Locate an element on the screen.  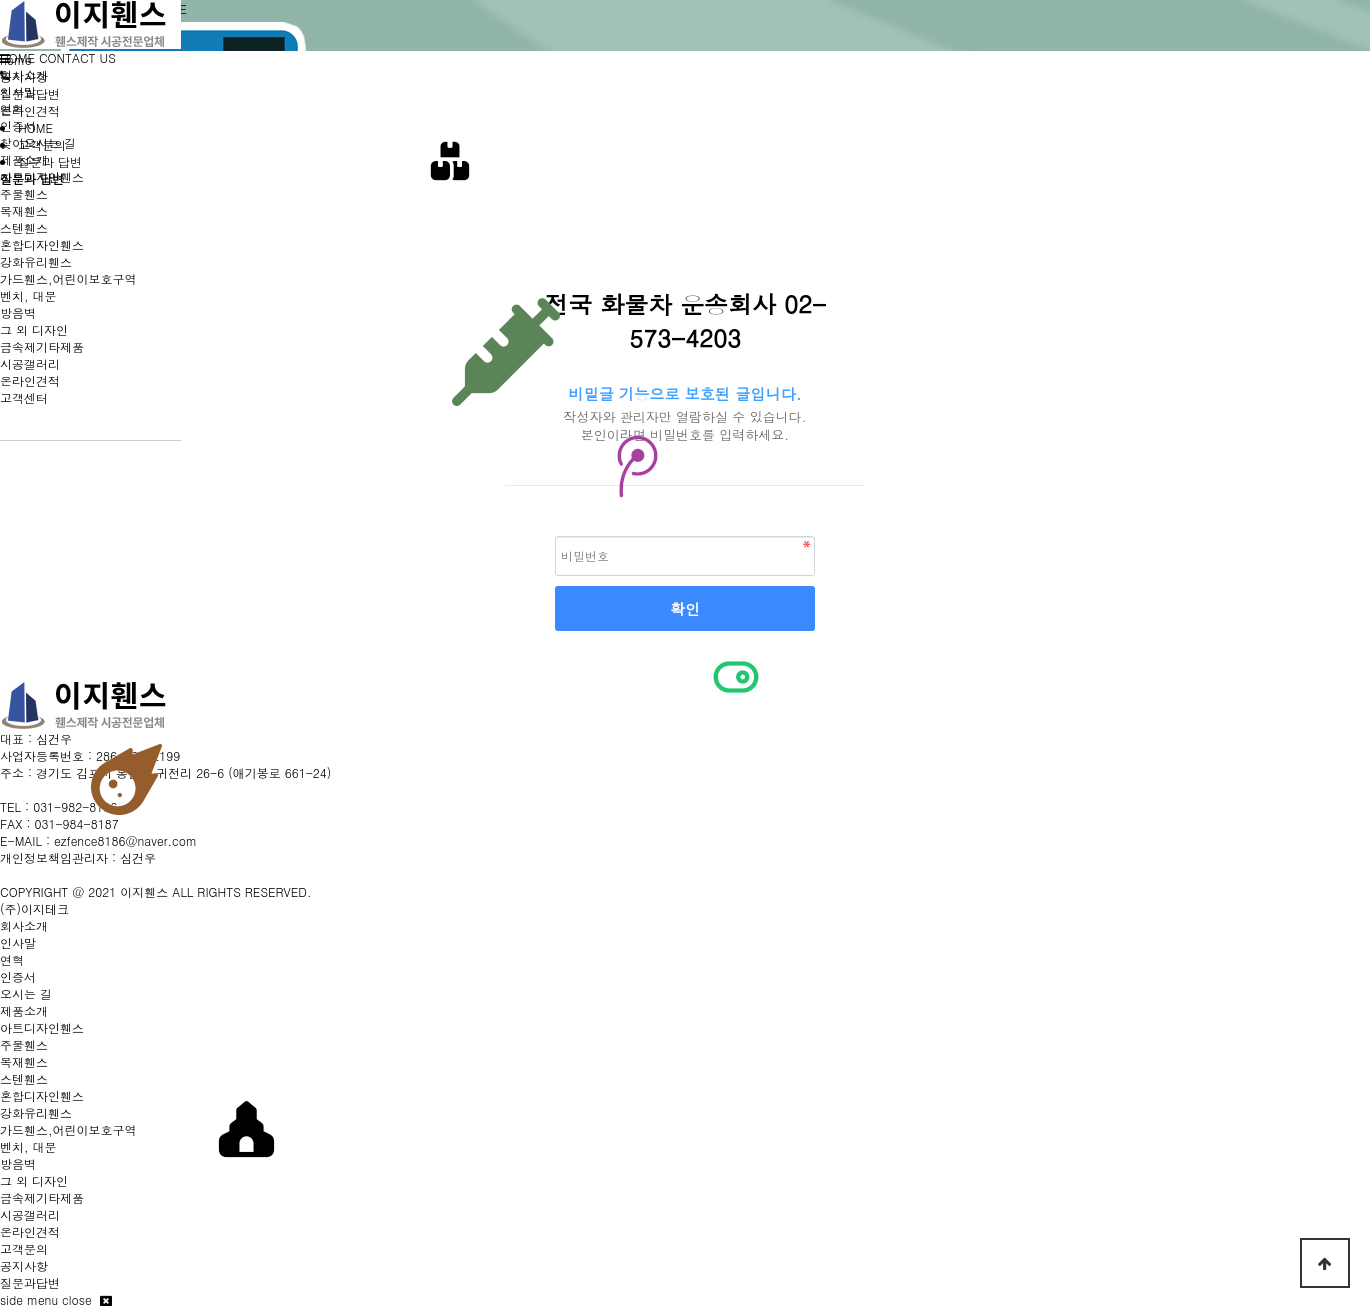
toggle switch in the on position is located at coordinates (736, 677).